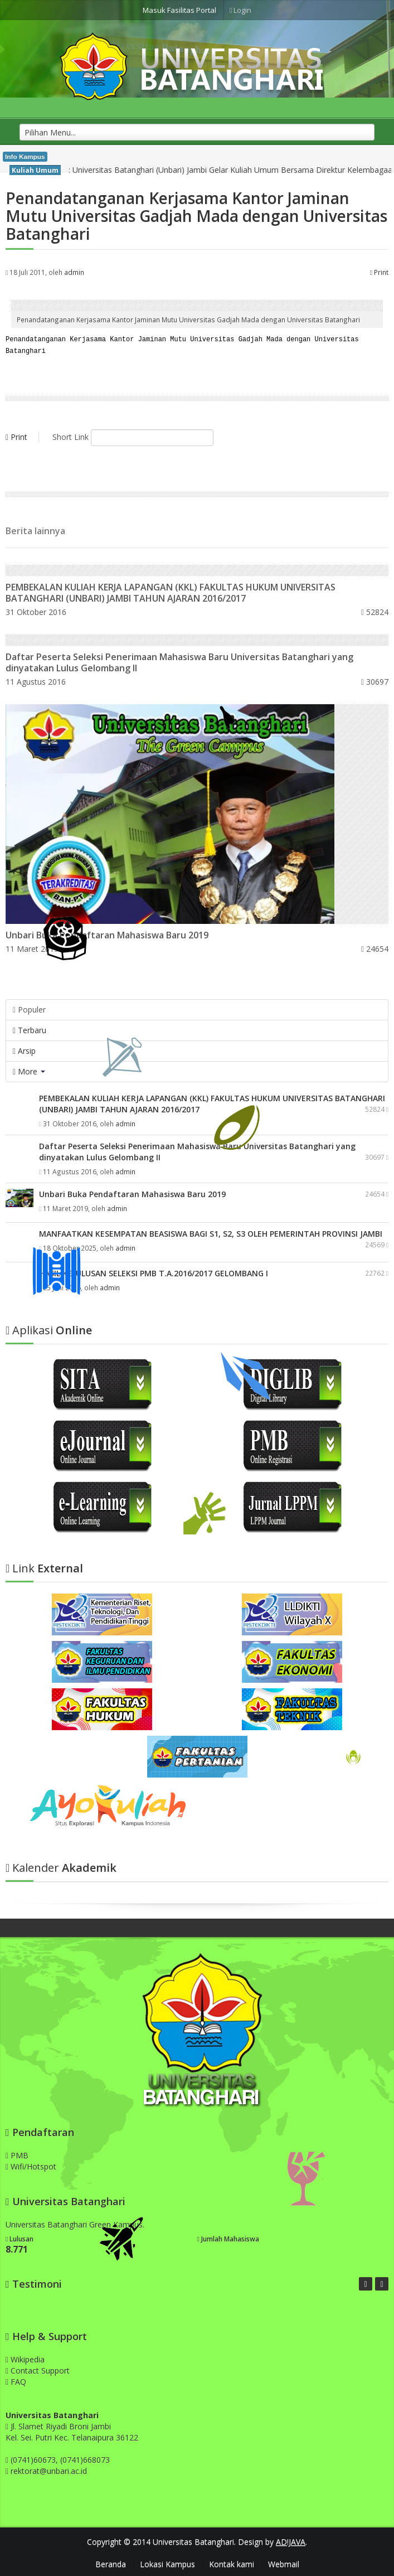 This screenshot has height=2576, width=394. What do you see at coordinates (65, 938) in the screenshot?
I see `view fossil collection or inventory` at bounding box center [65, 938].